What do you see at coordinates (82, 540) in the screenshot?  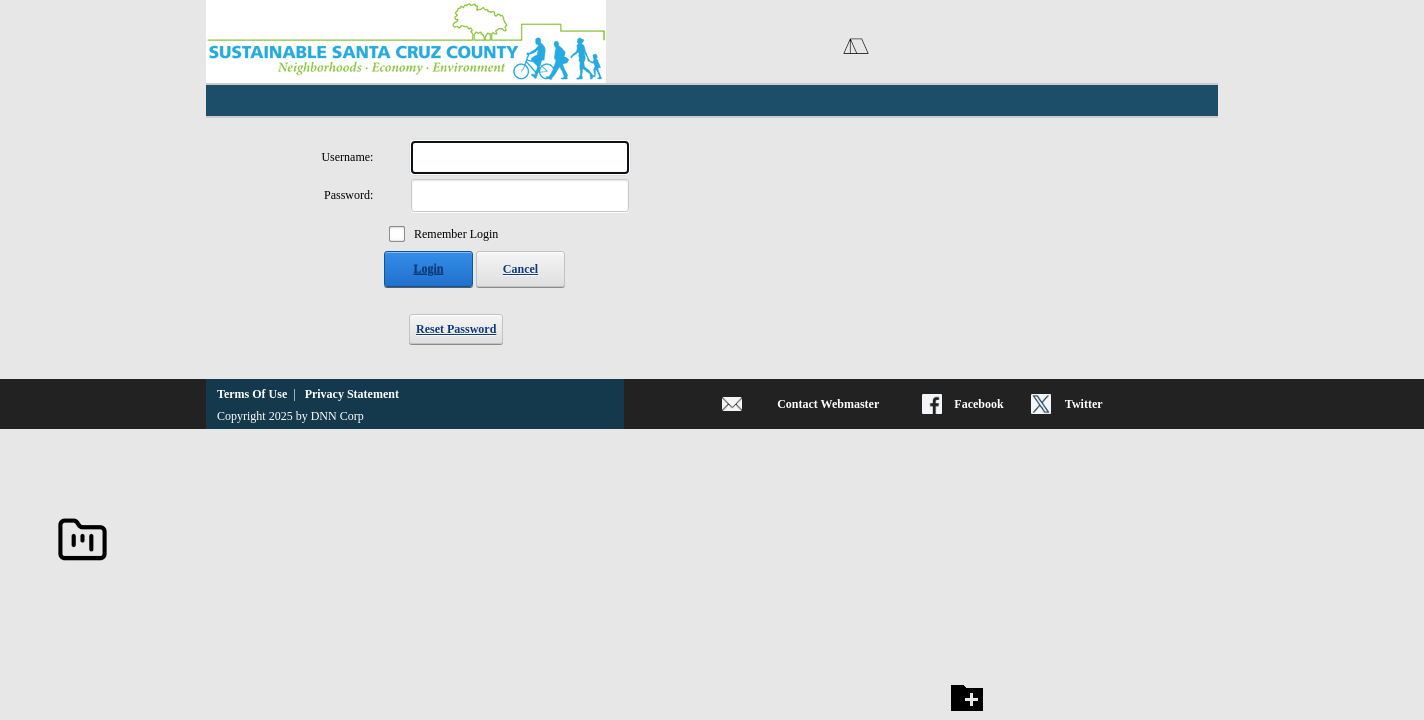 I see `open kanban board folder` at bounding box center [82, 540].